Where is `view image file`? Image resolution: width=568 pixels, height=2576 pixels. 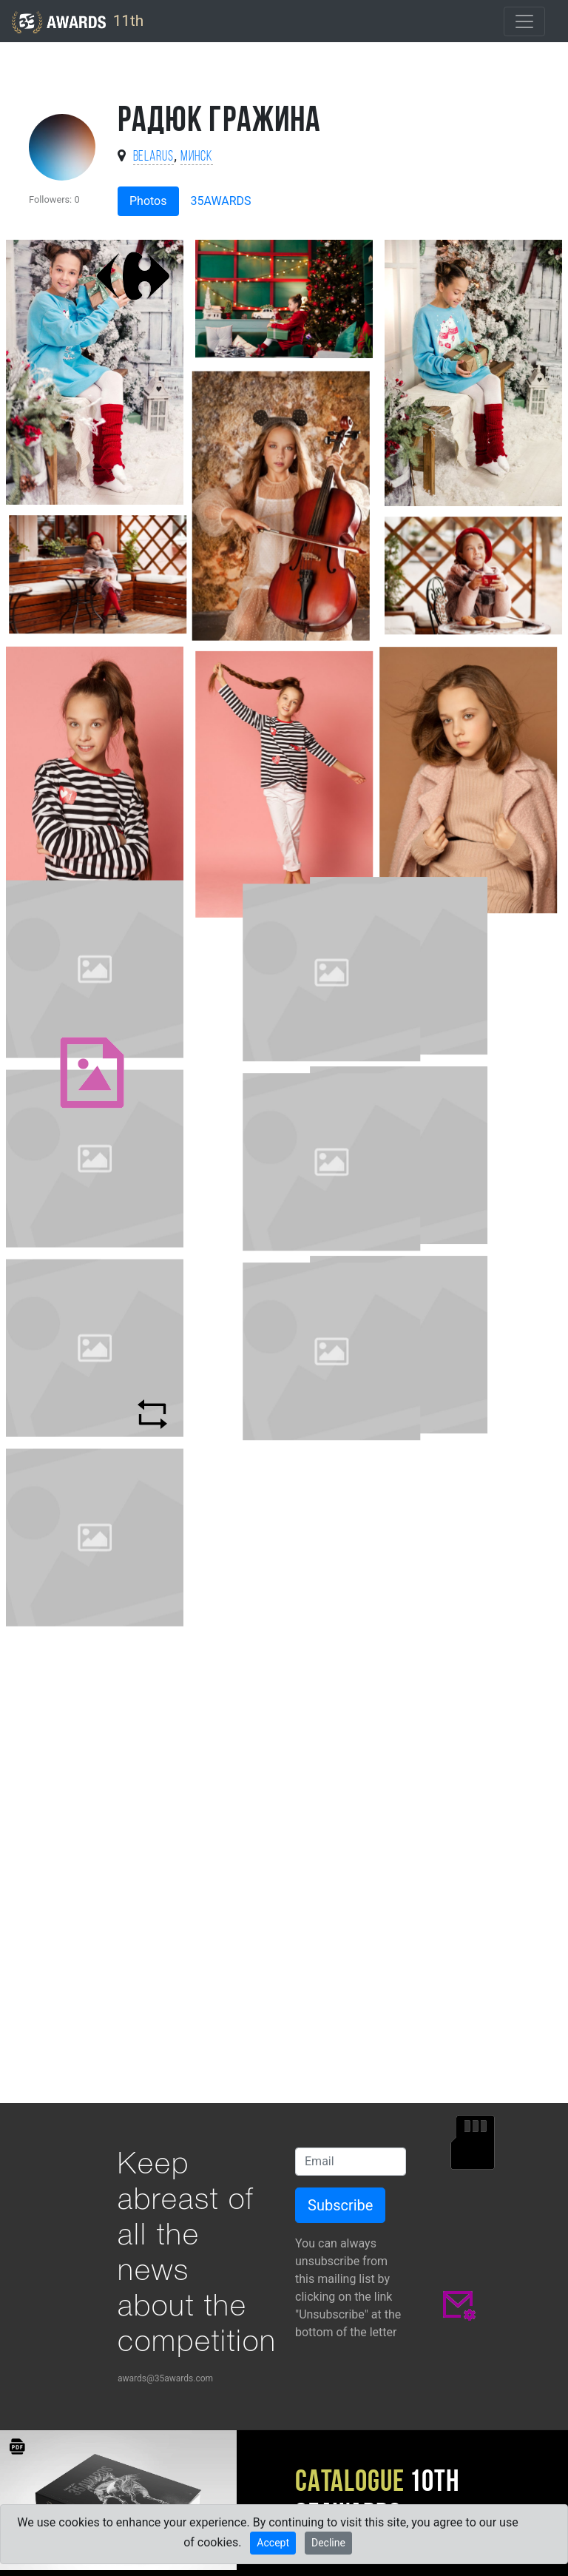 view image file is located at coordinates (92, 1072).